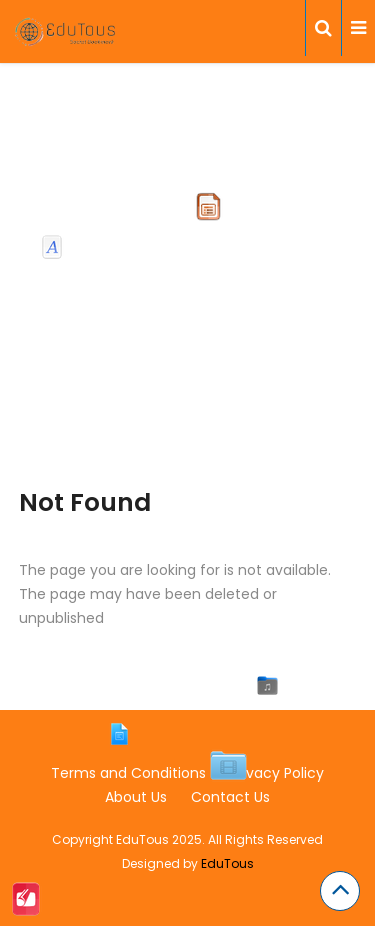 The height and width of the screenshot is (926, 375). I want to click on open your music folder, so click(267, 685).